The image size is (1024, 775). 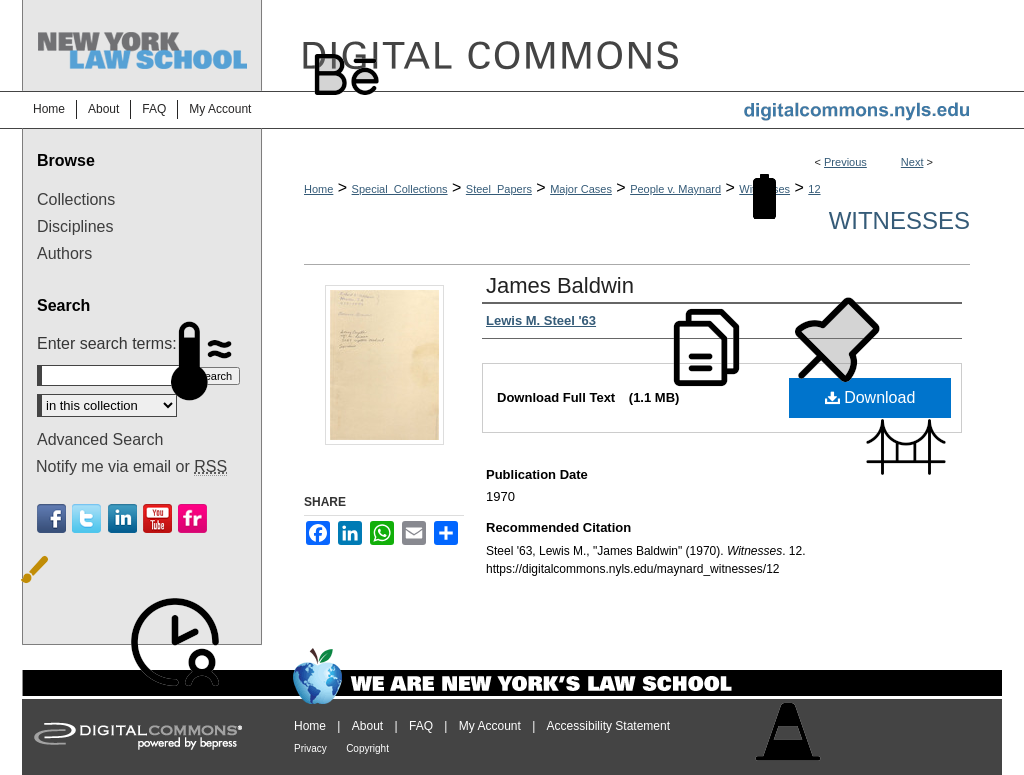 What do you see at coordinates (192, 361) in the screenshot?
I see `indicates high temperature or heat warning` at bounding box center [192, 361].